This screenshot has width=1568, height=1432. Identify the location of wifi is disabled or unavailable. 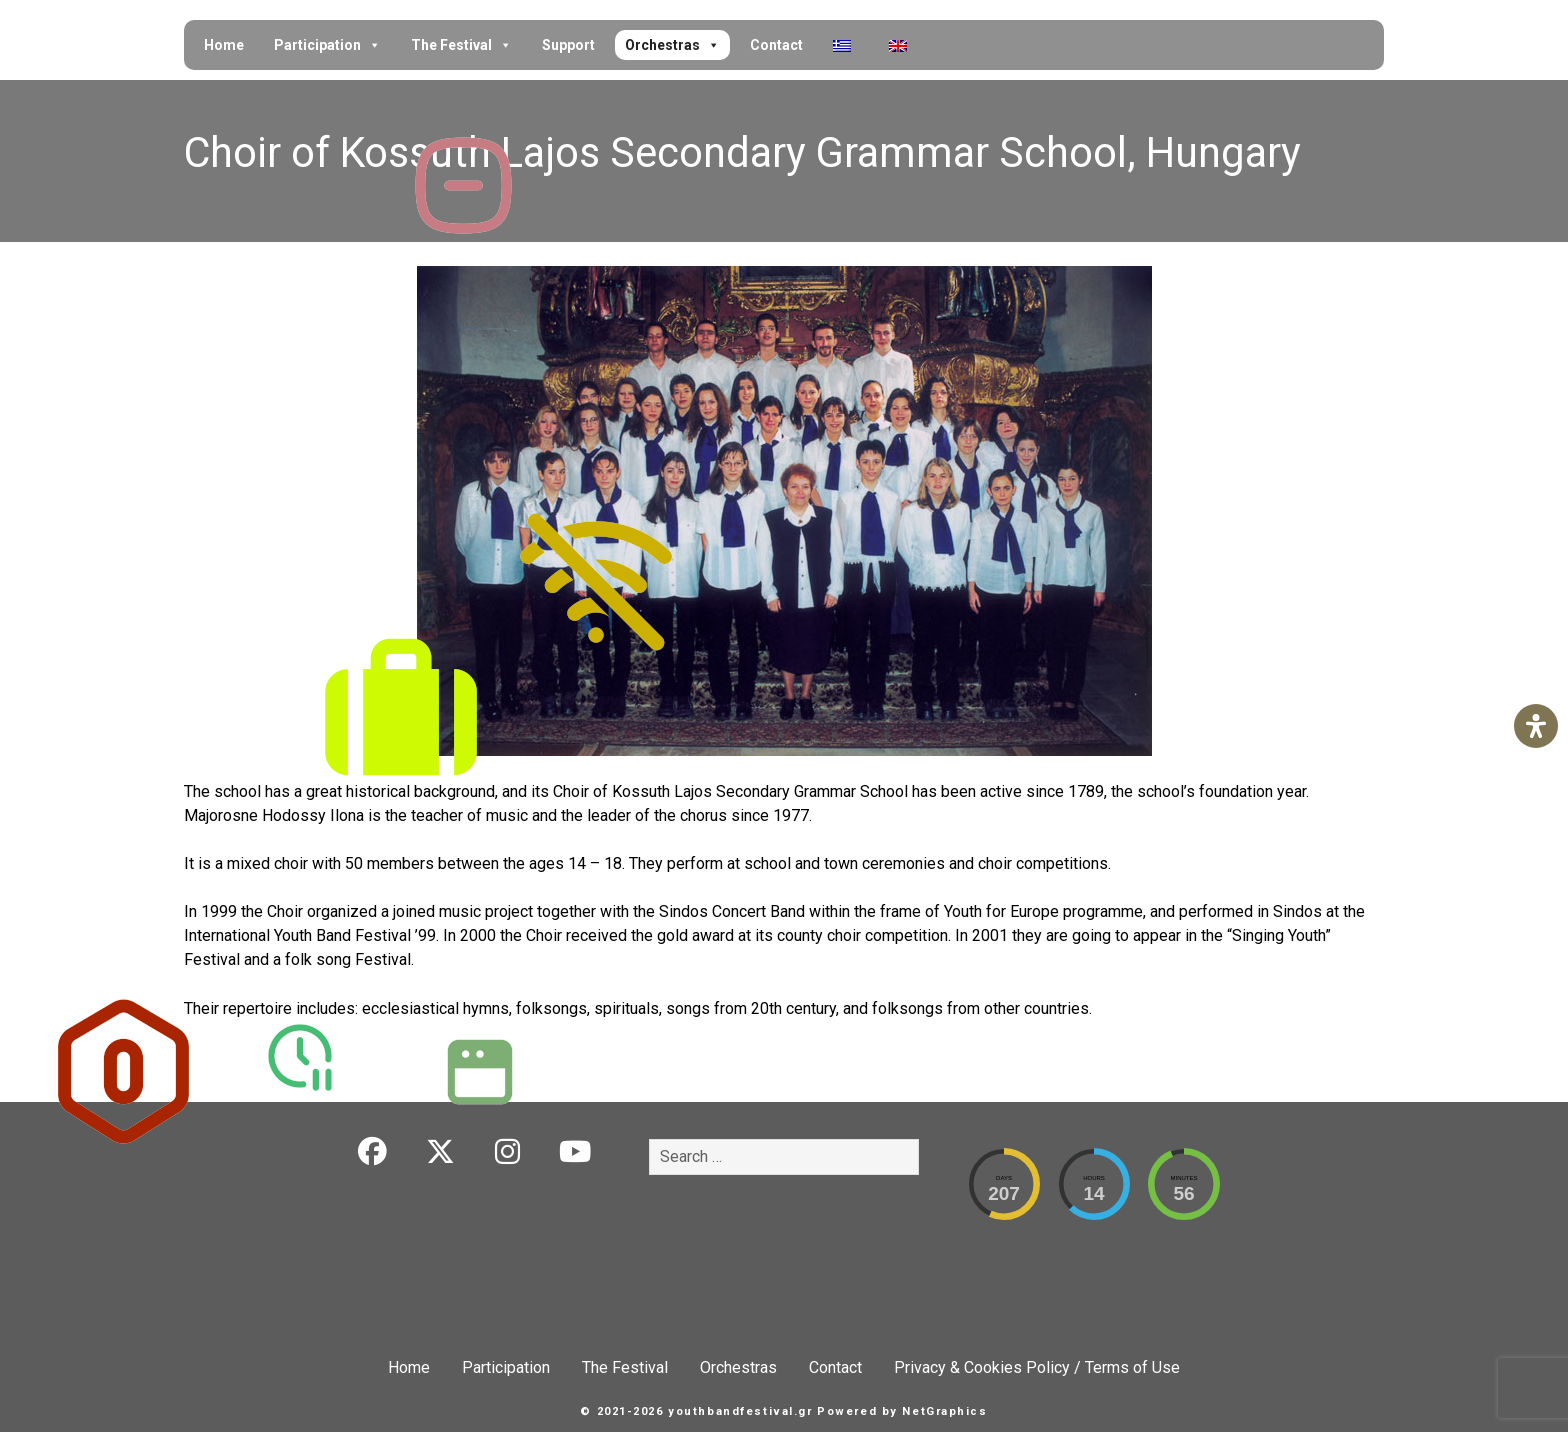
(596, 582).